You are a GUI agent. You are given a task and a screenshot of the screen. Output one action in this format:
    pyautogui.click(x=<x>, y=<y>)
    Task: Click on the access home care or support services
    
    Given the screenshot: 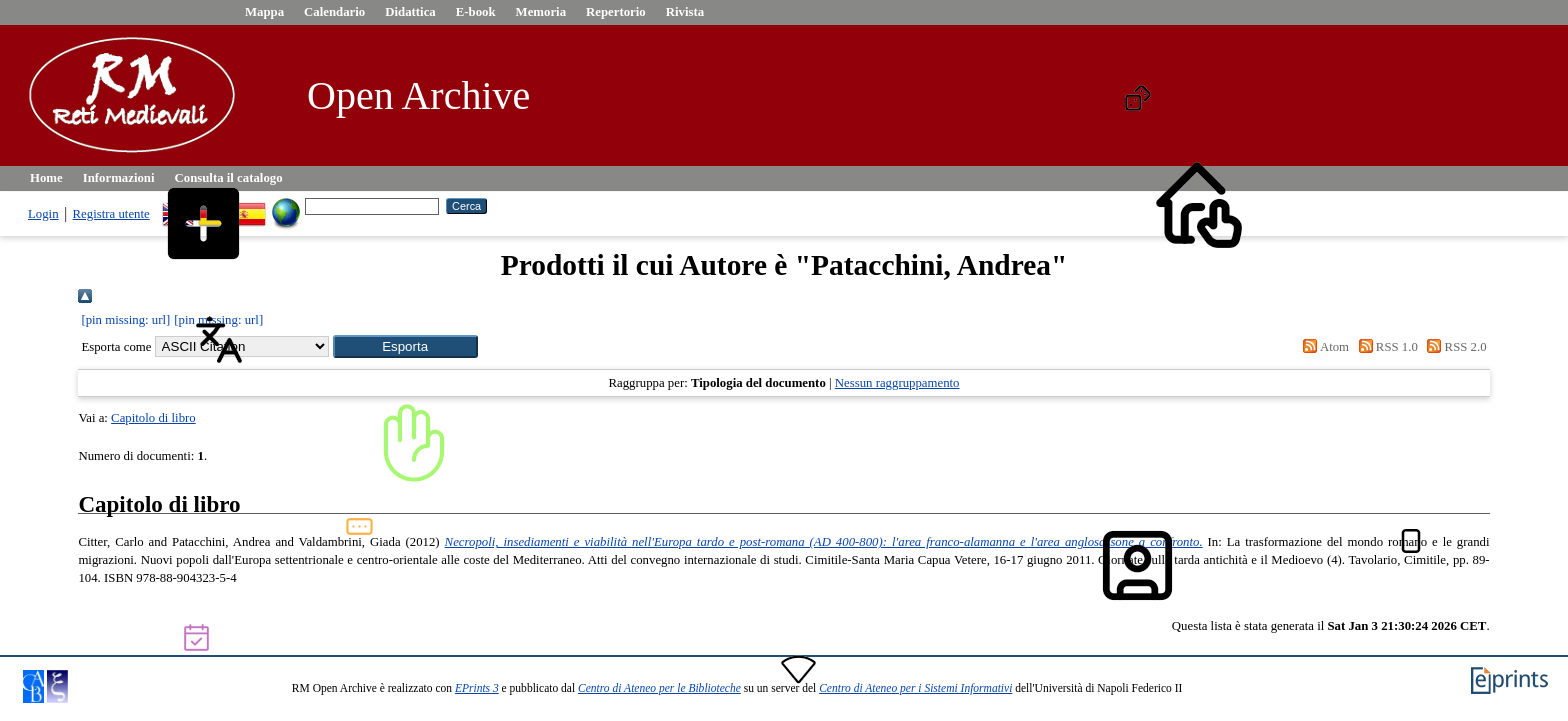 What is the action you would take?
    pyautogui.click(x=1197, y=203)
    